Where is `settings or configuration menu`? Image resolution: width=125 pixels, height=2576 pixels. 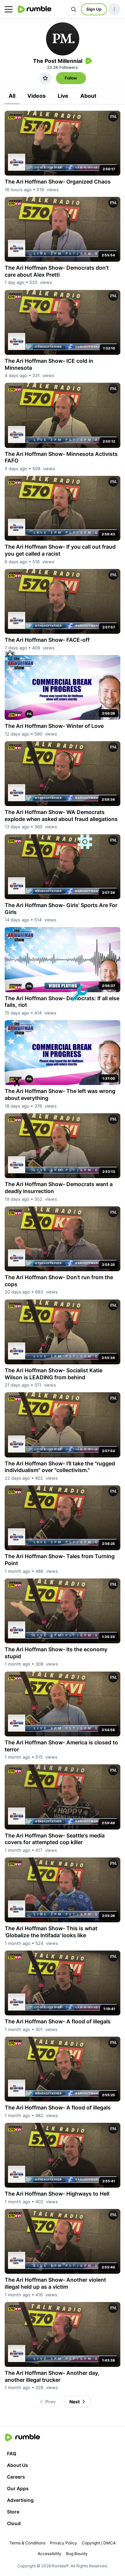 settings or configuration menu is located at coordinates (85, 842).